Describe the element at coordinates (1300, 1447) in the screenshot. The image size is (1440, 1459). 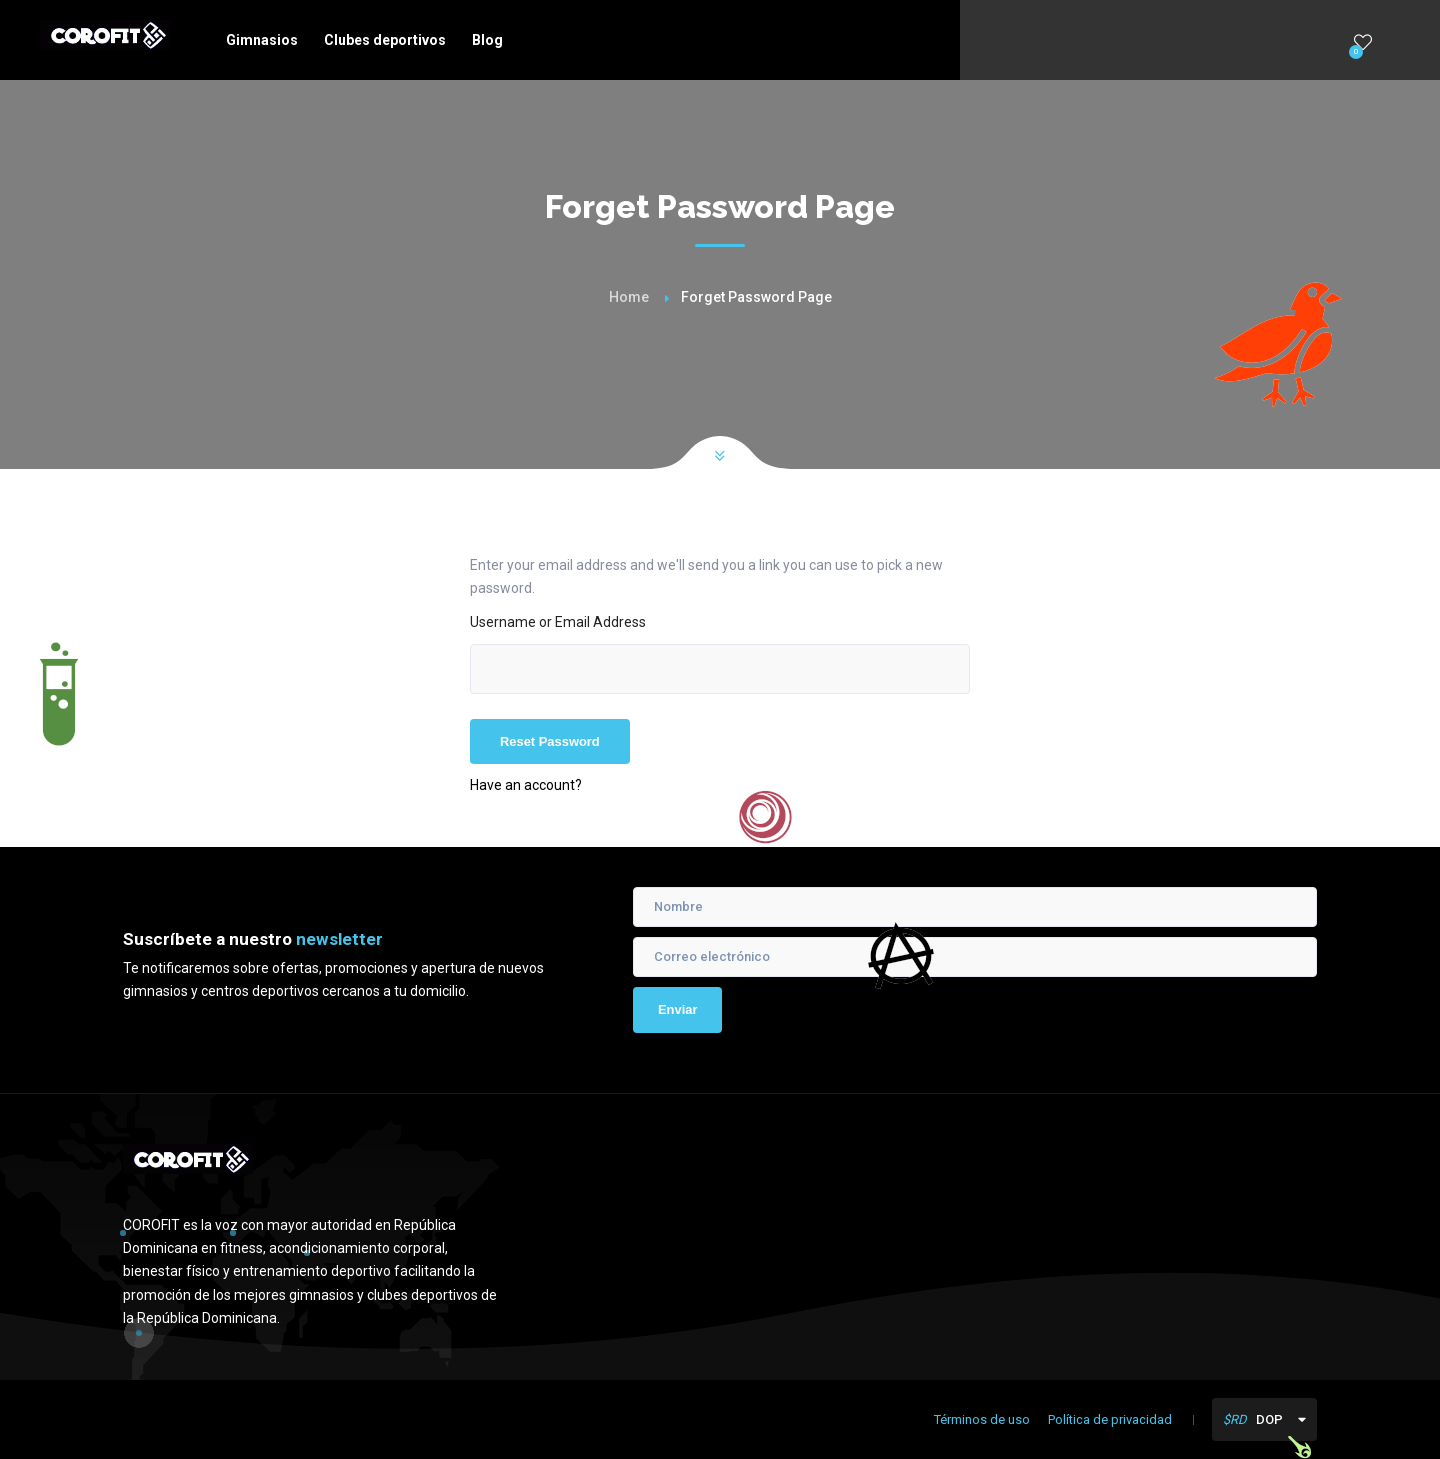
I see `cast a fire spell or ability` at that location.